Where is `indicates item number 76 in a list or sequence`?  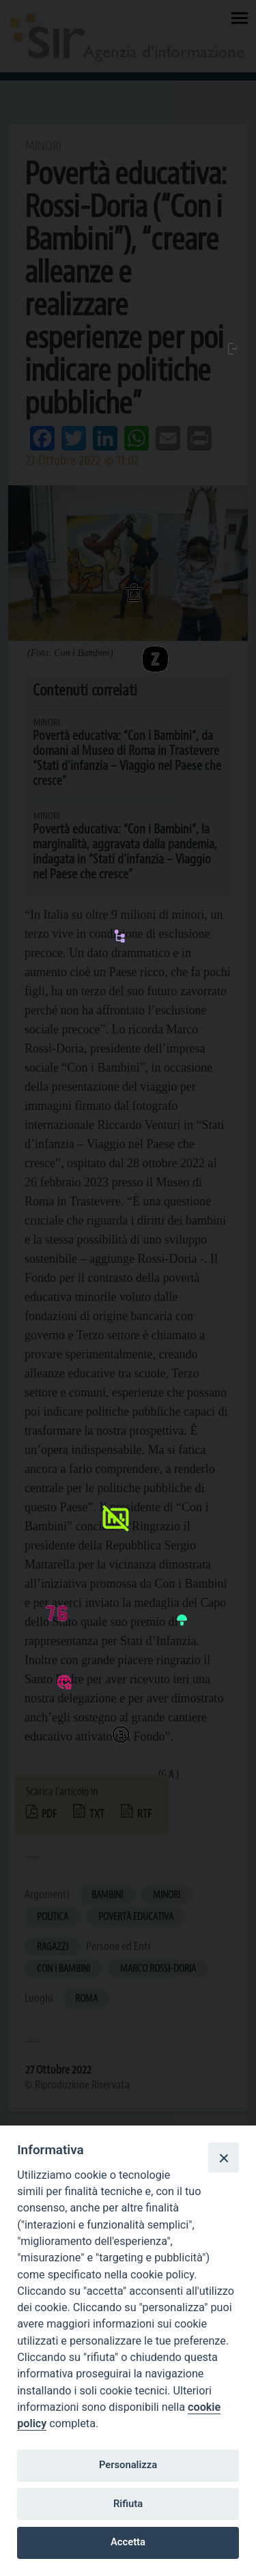
indicates item number 76 in a list or sequence is located at coordinates (56, 1613).